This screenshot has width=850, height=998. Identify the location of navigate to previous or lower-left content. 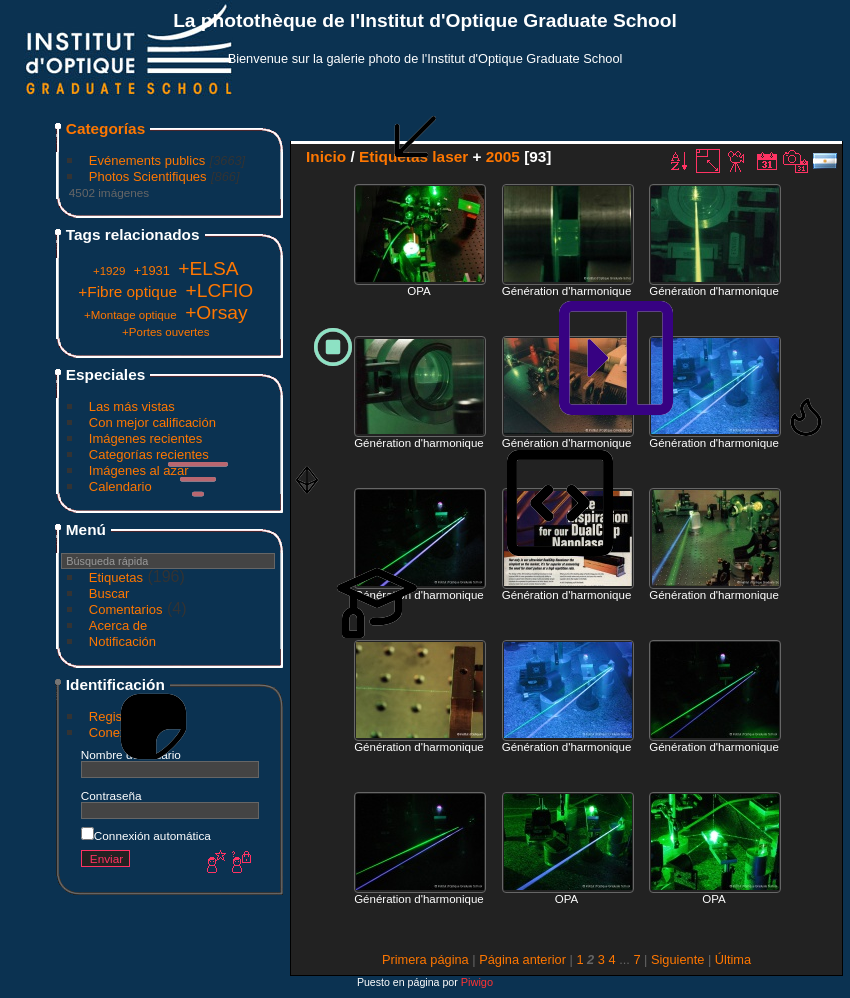
(417, 135).